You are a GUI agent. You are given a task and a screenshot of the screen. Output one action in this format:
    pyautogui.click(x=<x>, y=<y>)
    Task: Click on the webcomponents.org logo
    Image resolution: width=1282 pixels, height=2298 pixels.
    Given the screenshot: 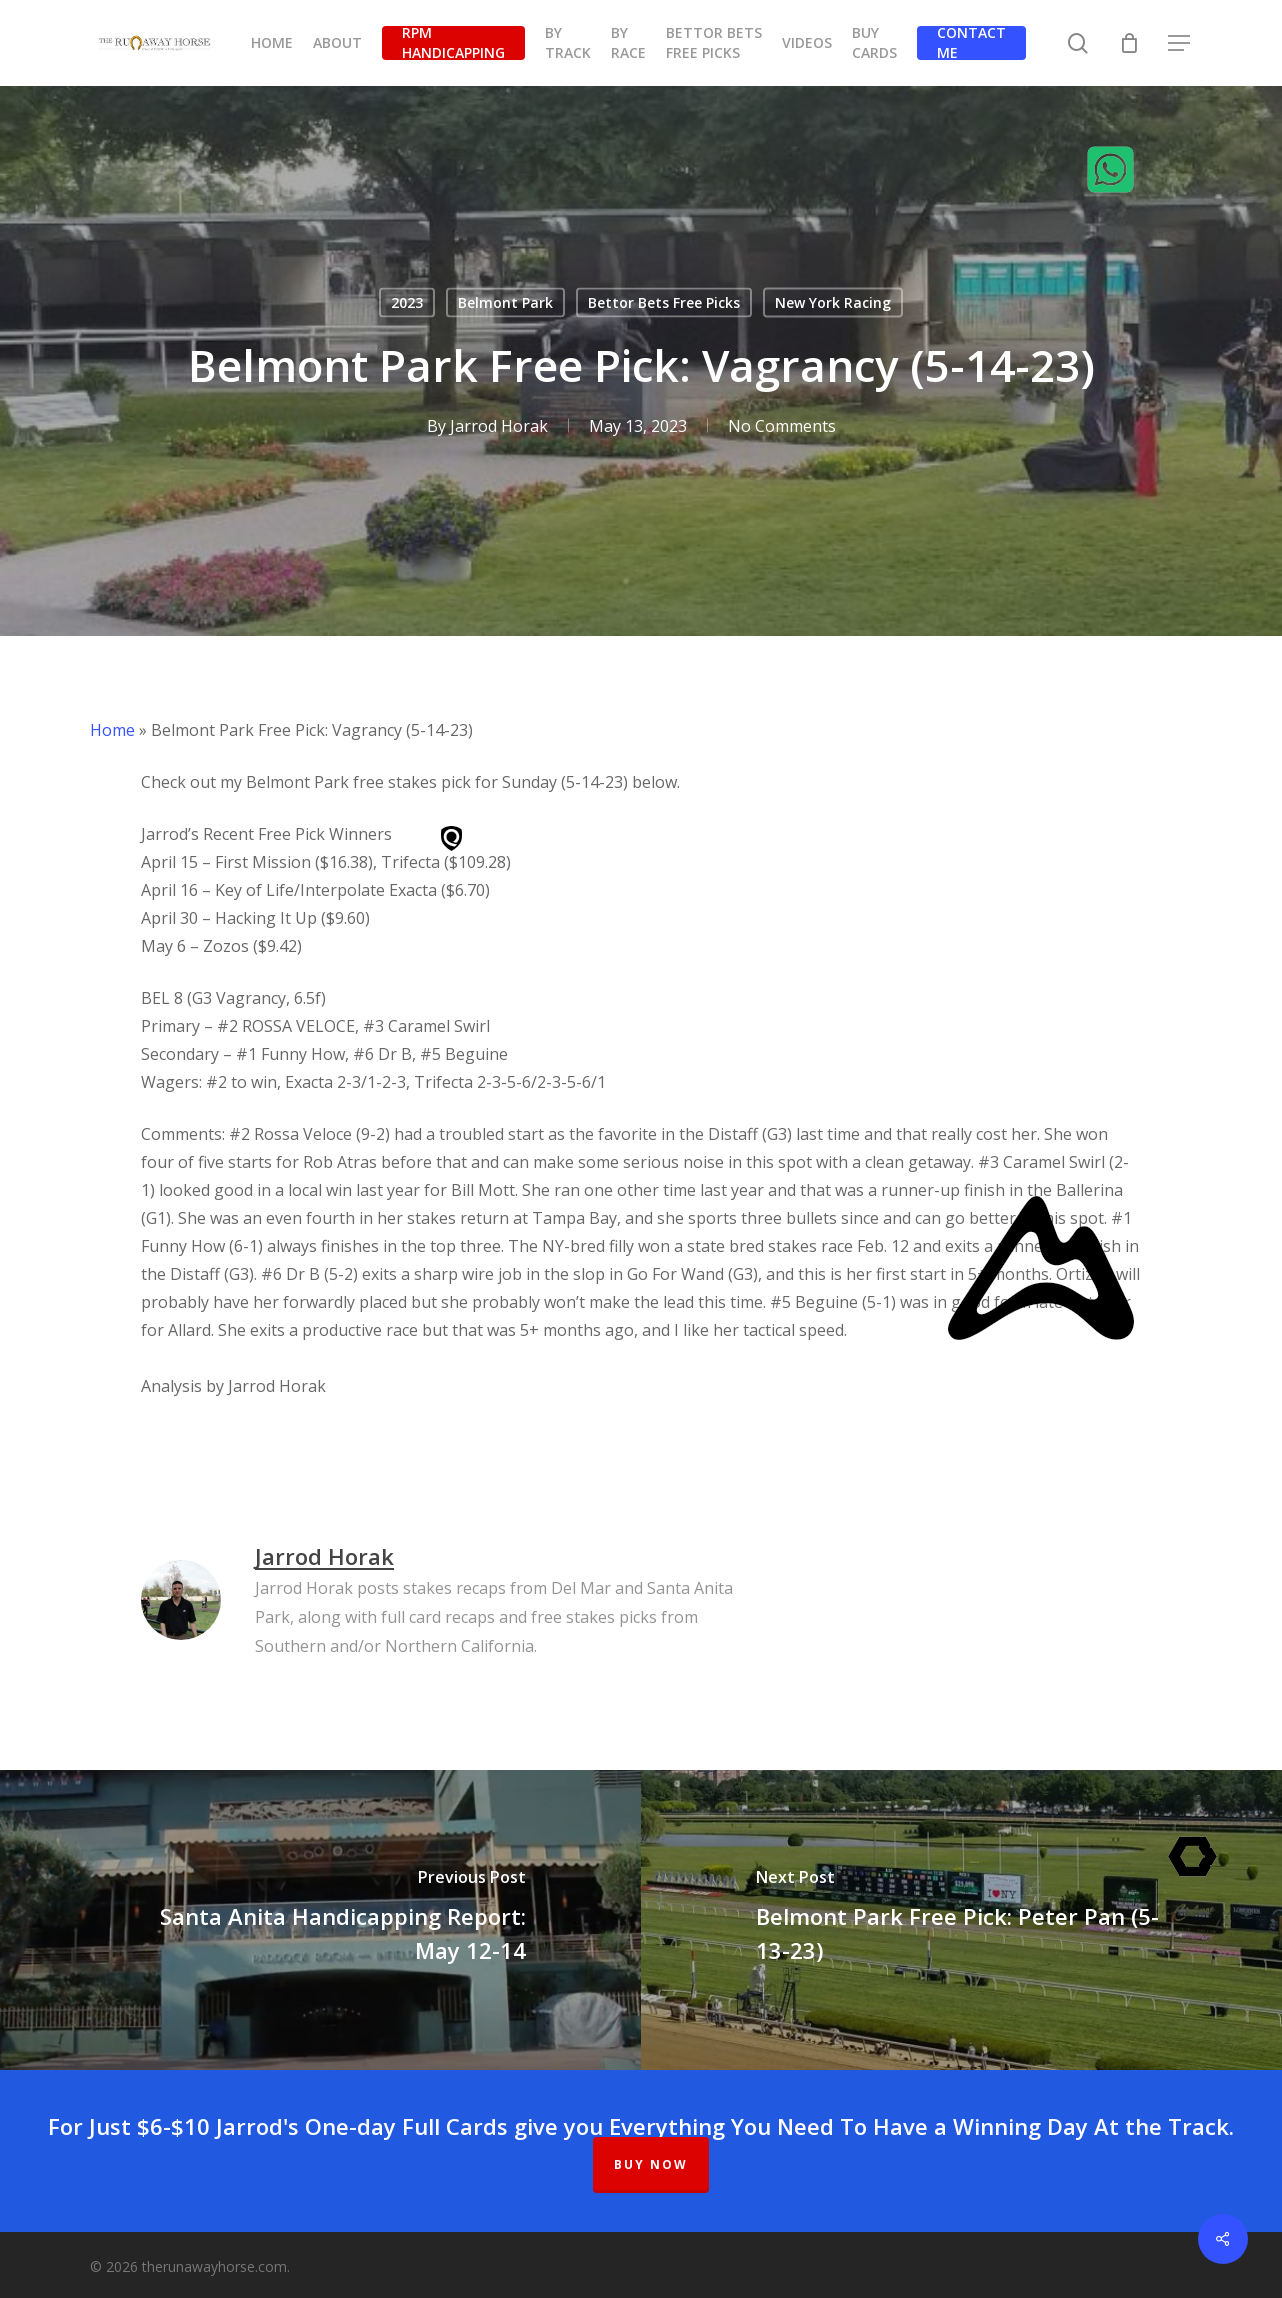 What is the action you would take?
    pyautogui.click(x=1192, y=1856)
    